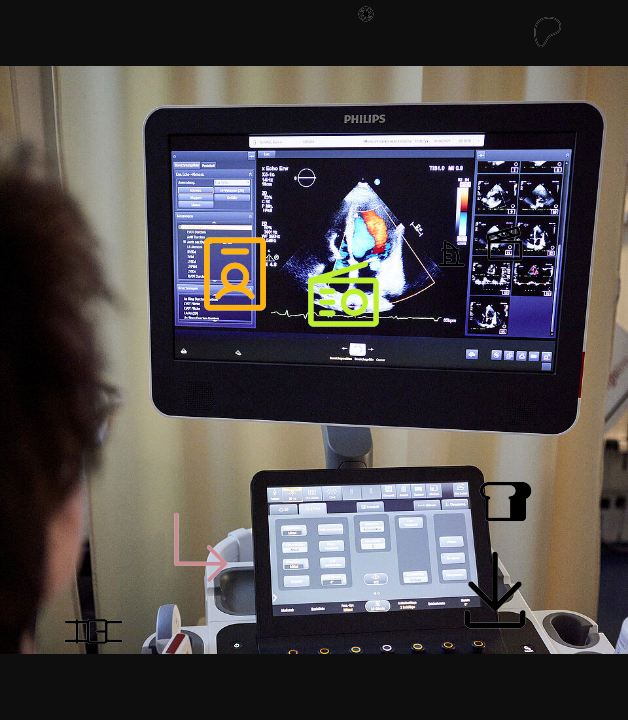 This screenshot has height=720, width=628. What do you see at coordinates (343, 299) in the screenshot?
I see `open radio or audio streaming` at bounding box center [343, 299].